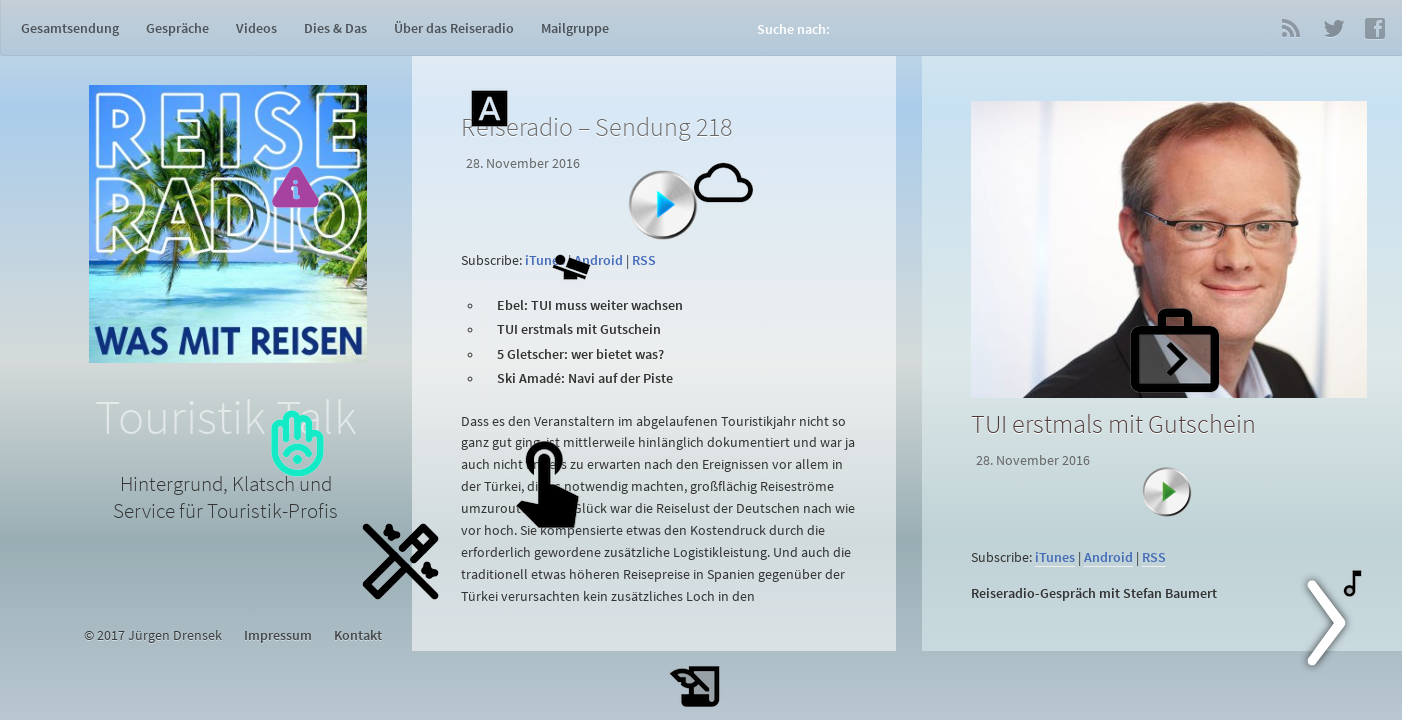  Describe the element at coordinates (1175, 348) in the screenshot. I see `schedule task for next week` at that location.